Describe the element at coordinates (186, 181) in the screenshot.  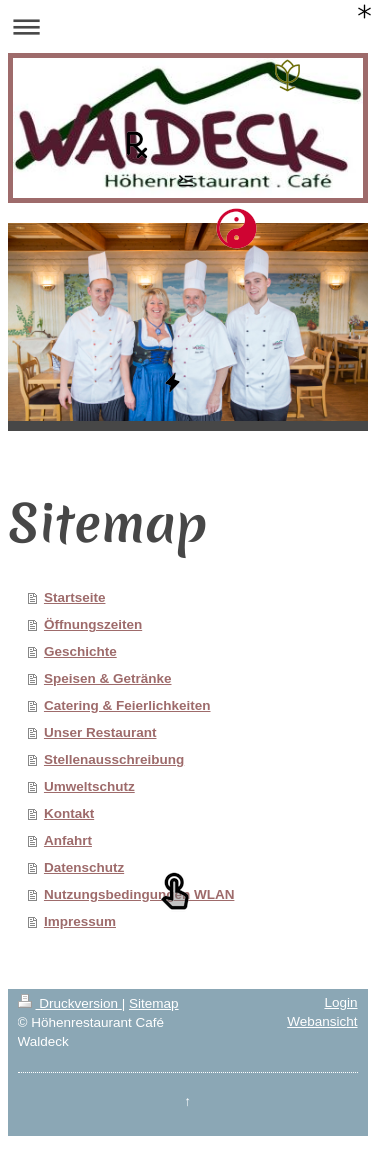
I see `increase text indentation` at that location.